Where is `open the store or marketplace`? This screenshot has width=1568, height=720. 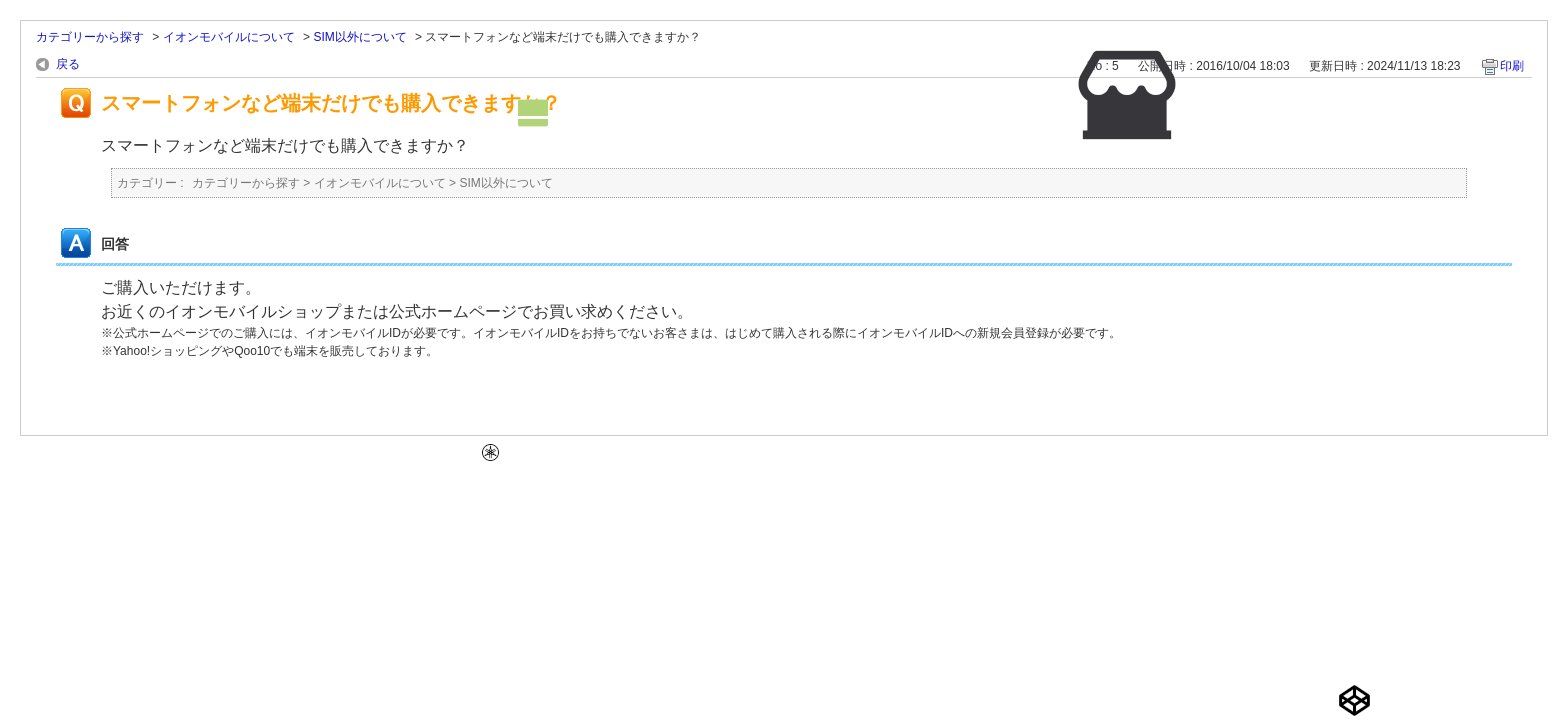 open the store or marketplace is located at coordinates (1127, 95).